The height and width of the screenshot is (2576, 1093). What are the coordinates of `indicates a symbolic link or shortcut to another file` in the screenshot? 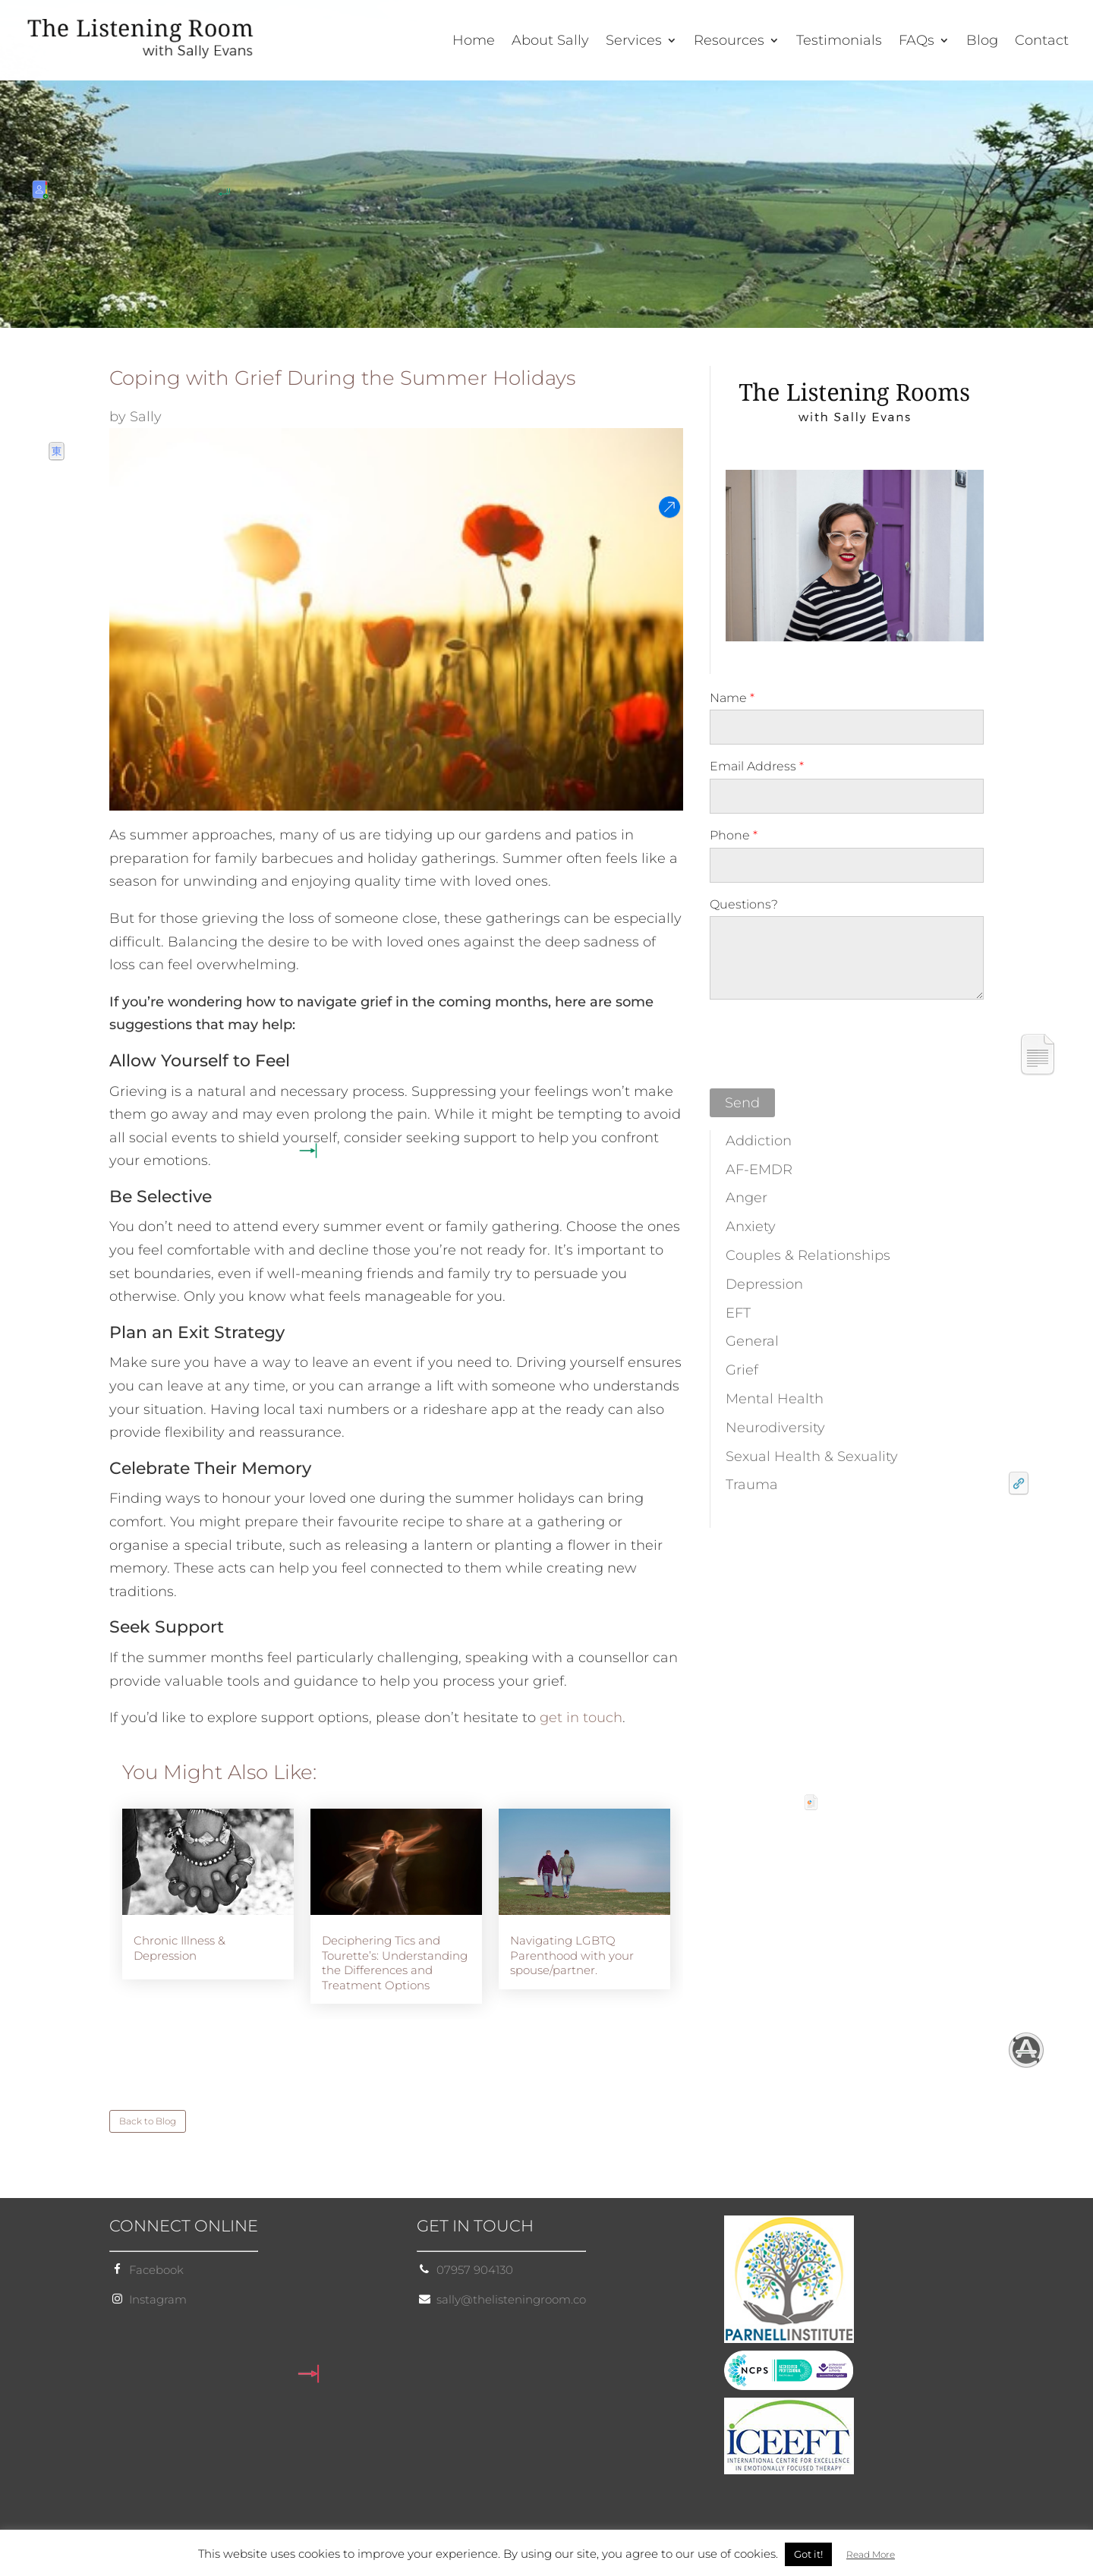 It's located at (669, 507).